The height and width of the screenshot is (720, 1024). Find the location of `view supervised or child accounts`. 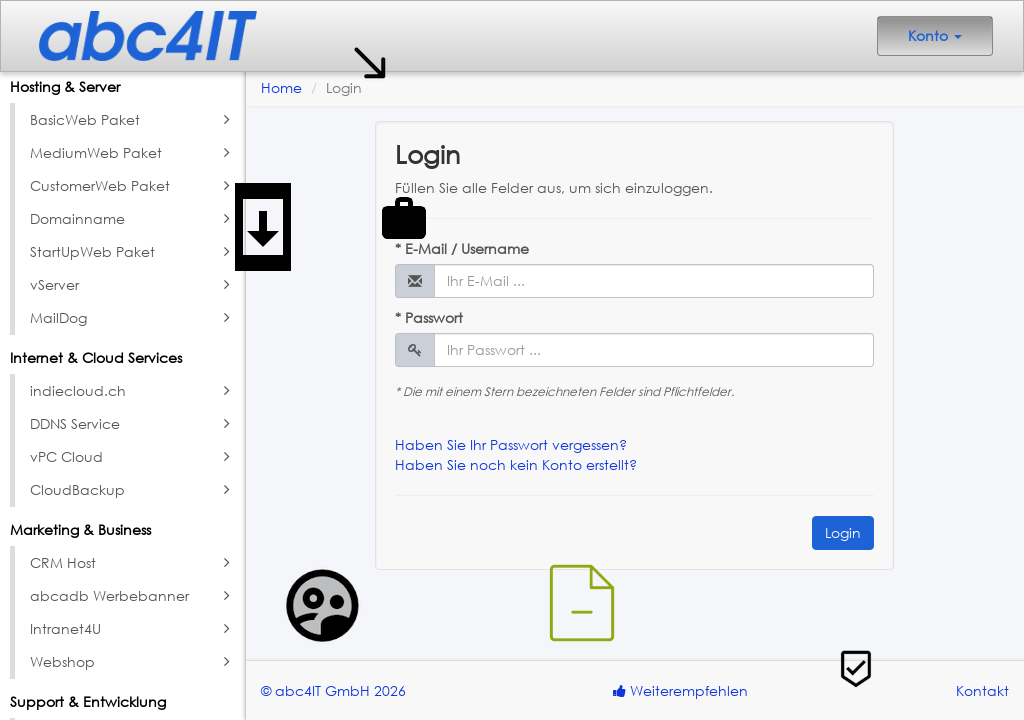

view supervised or child accounts is located at coordinates (322, 605).